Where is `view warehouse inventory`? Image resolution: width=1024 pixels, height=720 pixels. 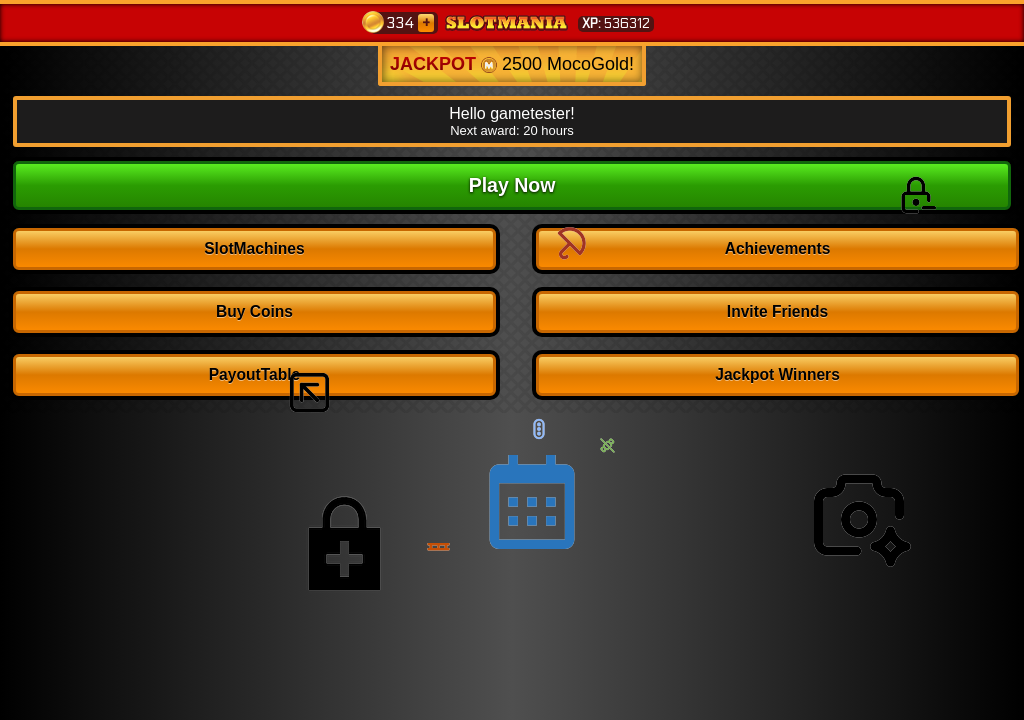
view warehouse inventory is located at coordinates (438, 540).